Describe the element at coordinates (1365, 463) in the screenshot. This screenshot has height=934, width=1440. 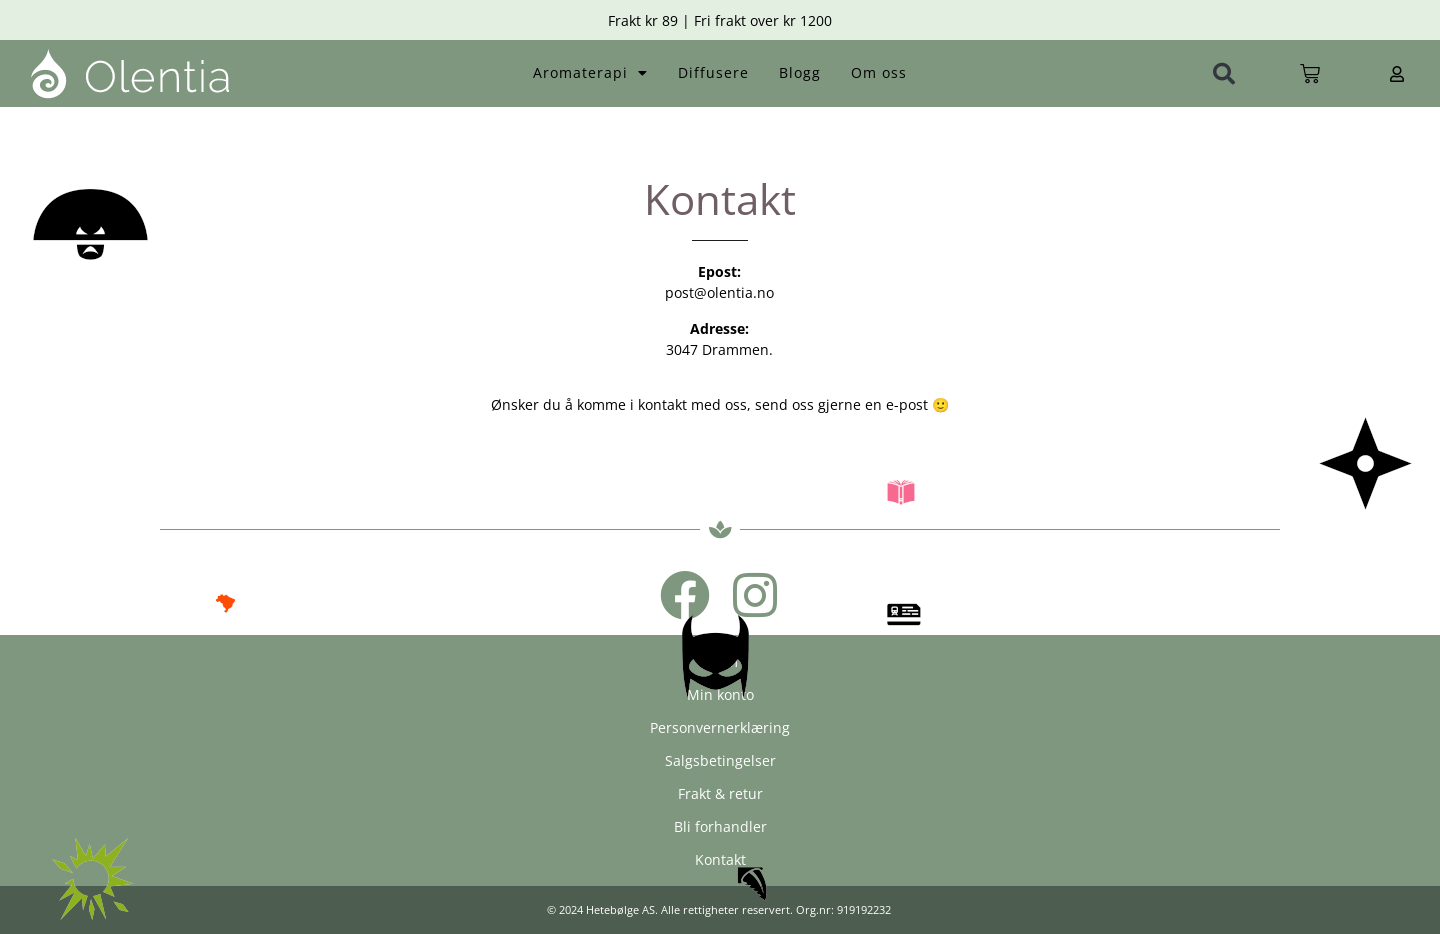
I see `throwing star weapon in a game inventory` at that location.